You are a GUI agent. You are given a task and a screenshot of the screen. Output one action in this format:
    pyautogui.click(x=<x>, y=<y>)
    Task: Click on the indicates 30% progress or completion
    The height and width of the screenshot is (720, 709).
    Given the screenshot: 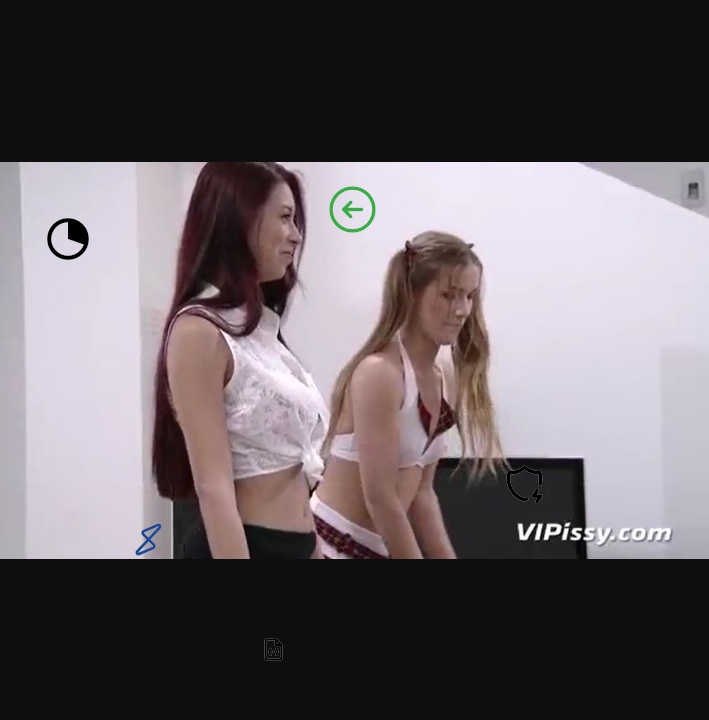 What is the action you would take?
    pyautogui.click(x=68, y=239)
    